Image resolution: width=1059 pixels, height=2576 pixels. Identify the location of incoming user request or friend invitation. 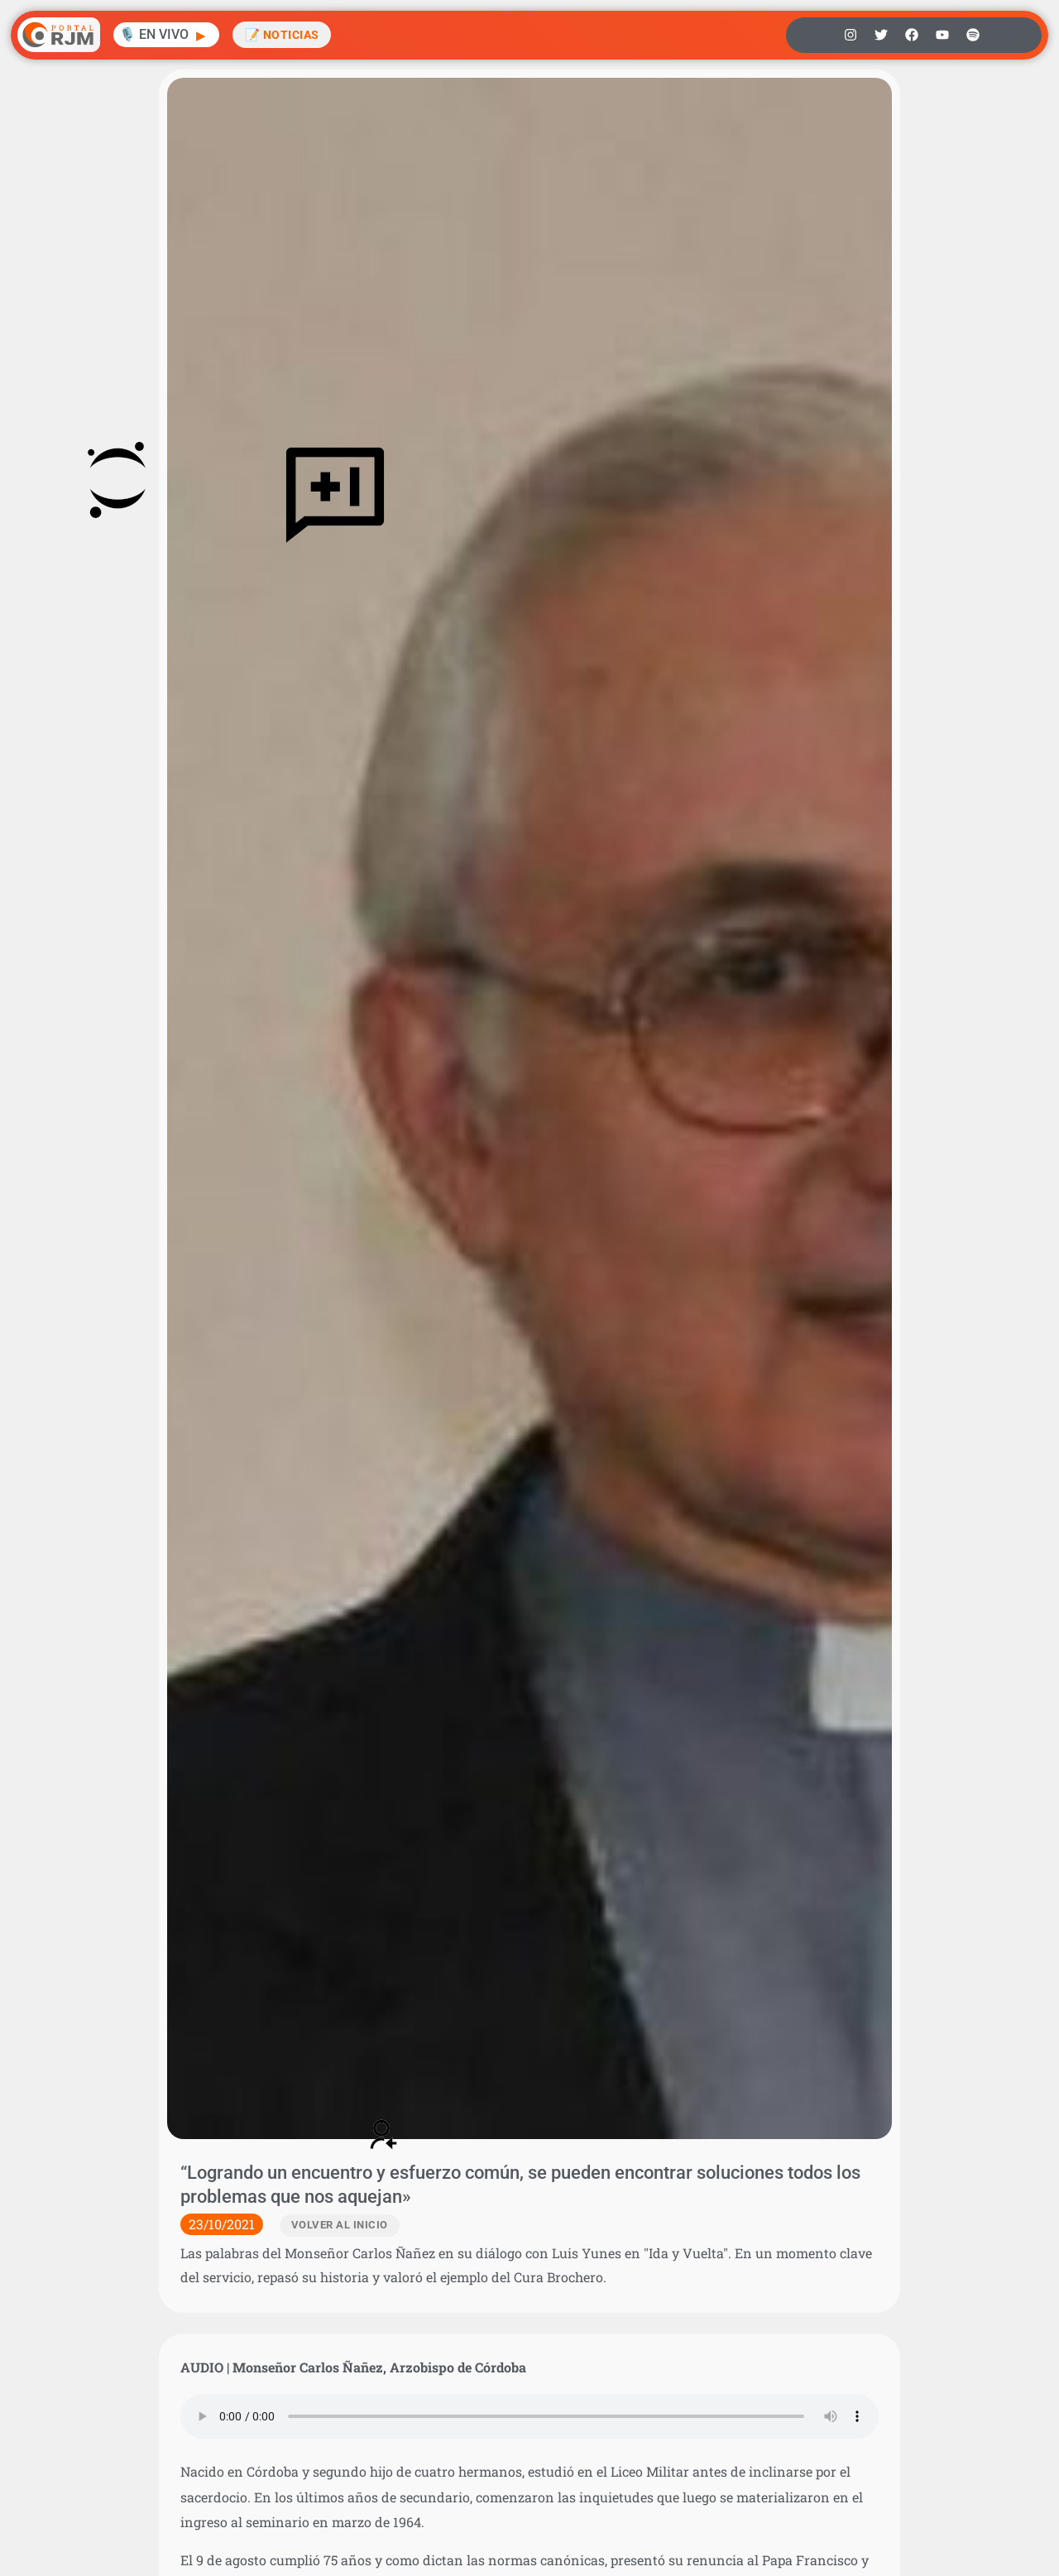
(381, 2135).